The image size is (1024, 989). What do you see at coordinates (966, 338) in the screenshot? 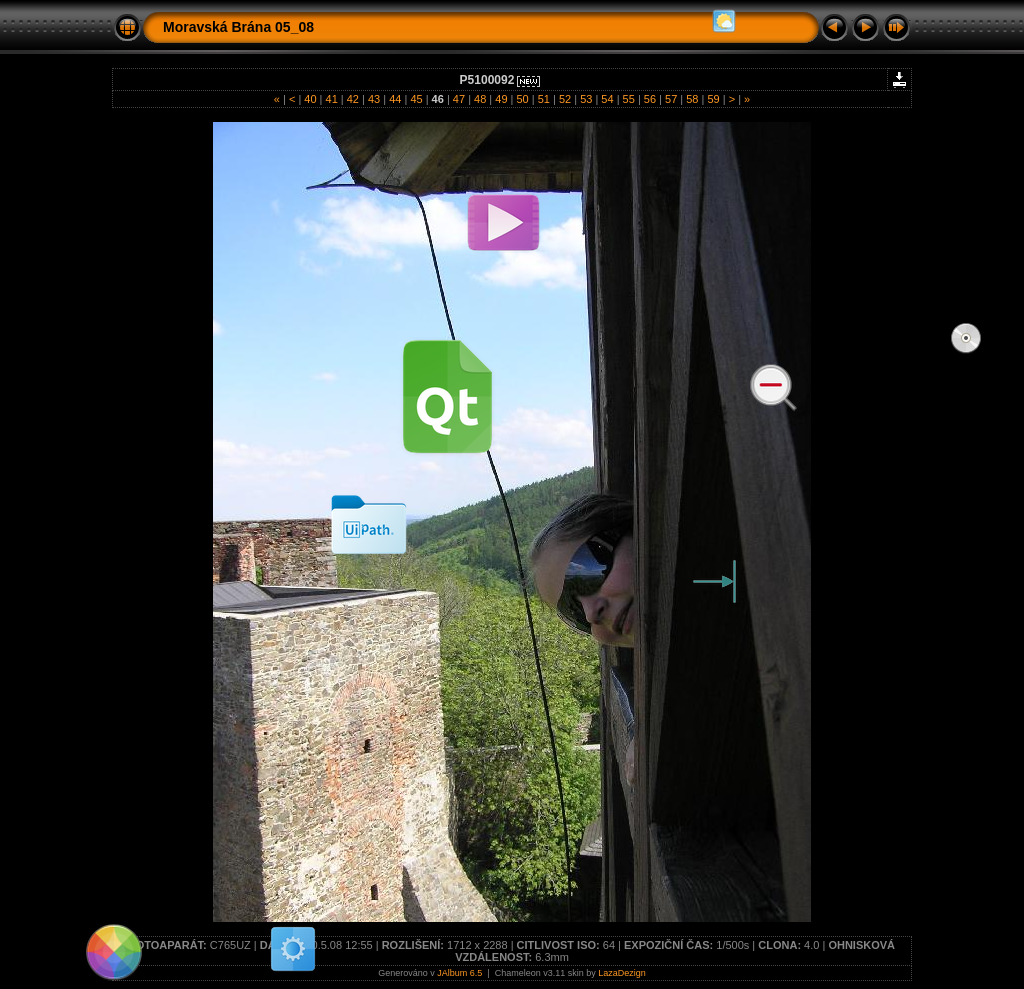
I see `indicates a DVD-RW drive or rewritable disc device` at bounding box center [966, 338].